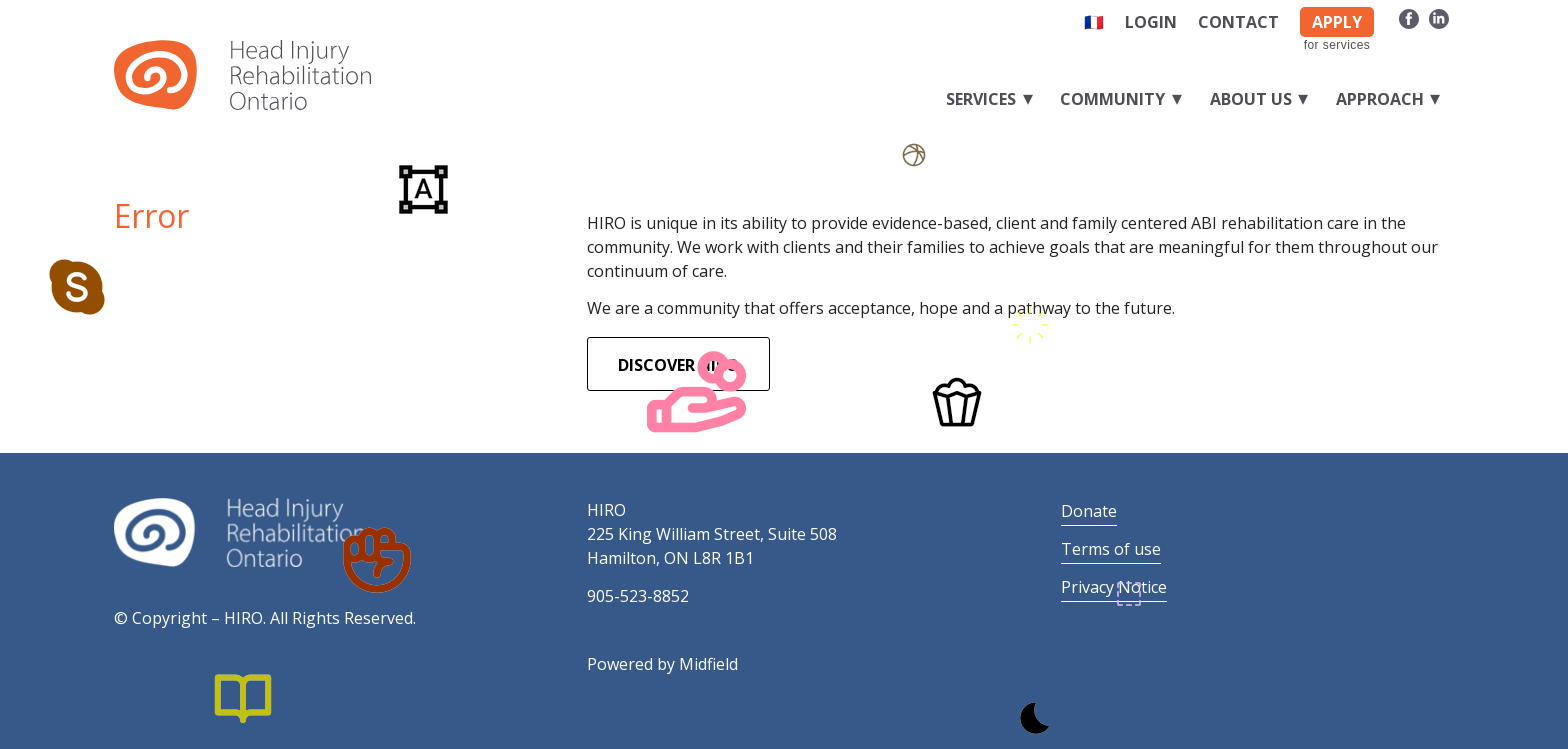  What do you see at coordinates (243, 695) in the screenshot?
I see `open reading mode or e-reader` at bounding box center [243, 695].